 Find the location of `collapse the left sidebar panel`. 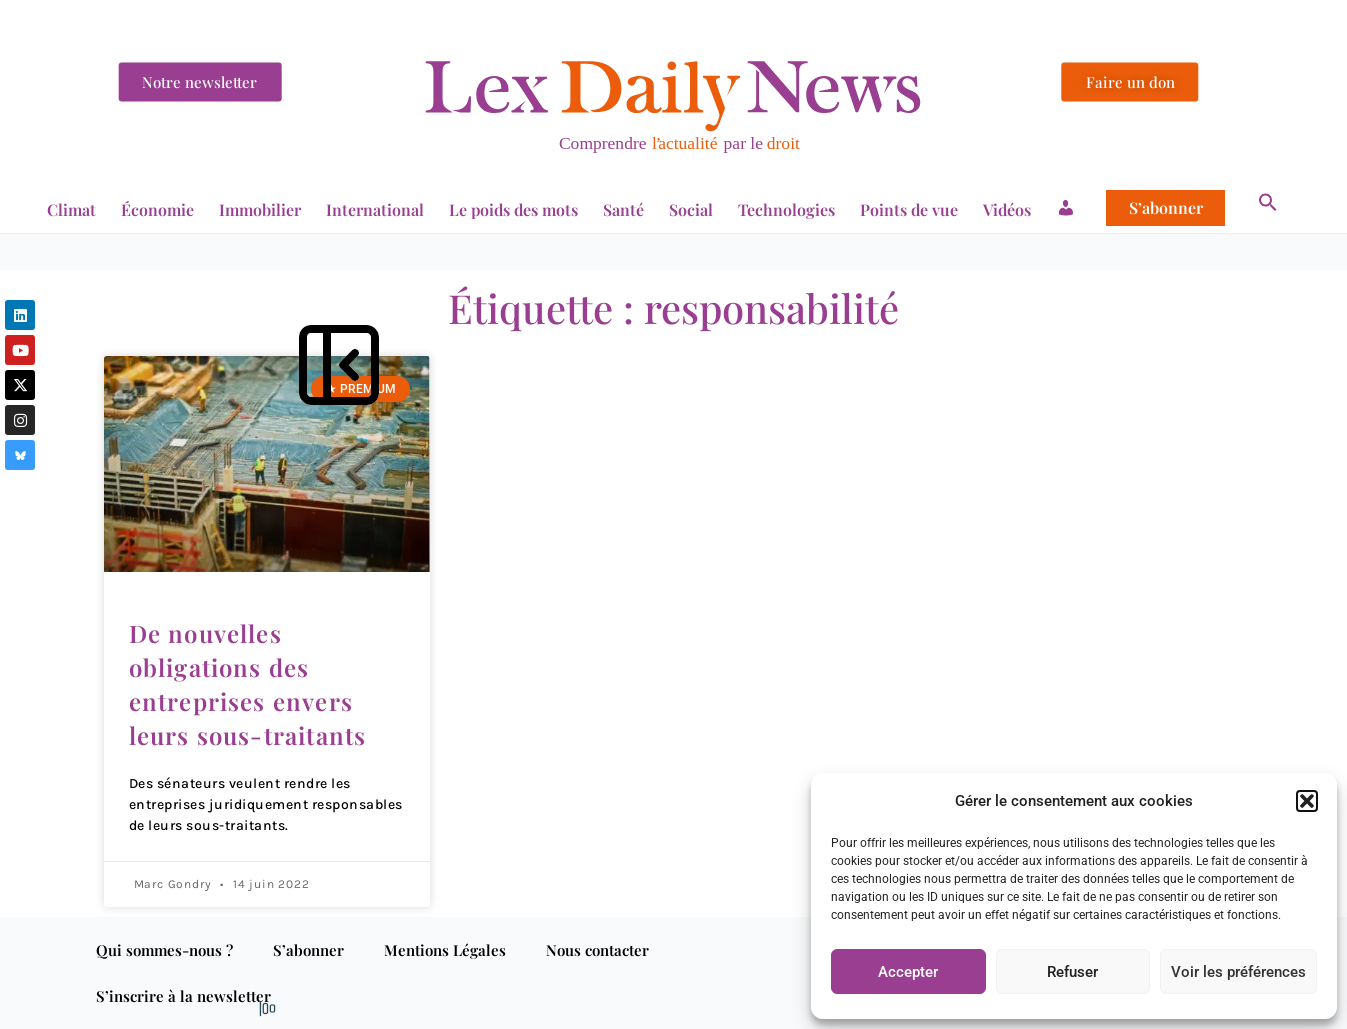

collapse the left sidebar panel is located at coordinates (339, 365).